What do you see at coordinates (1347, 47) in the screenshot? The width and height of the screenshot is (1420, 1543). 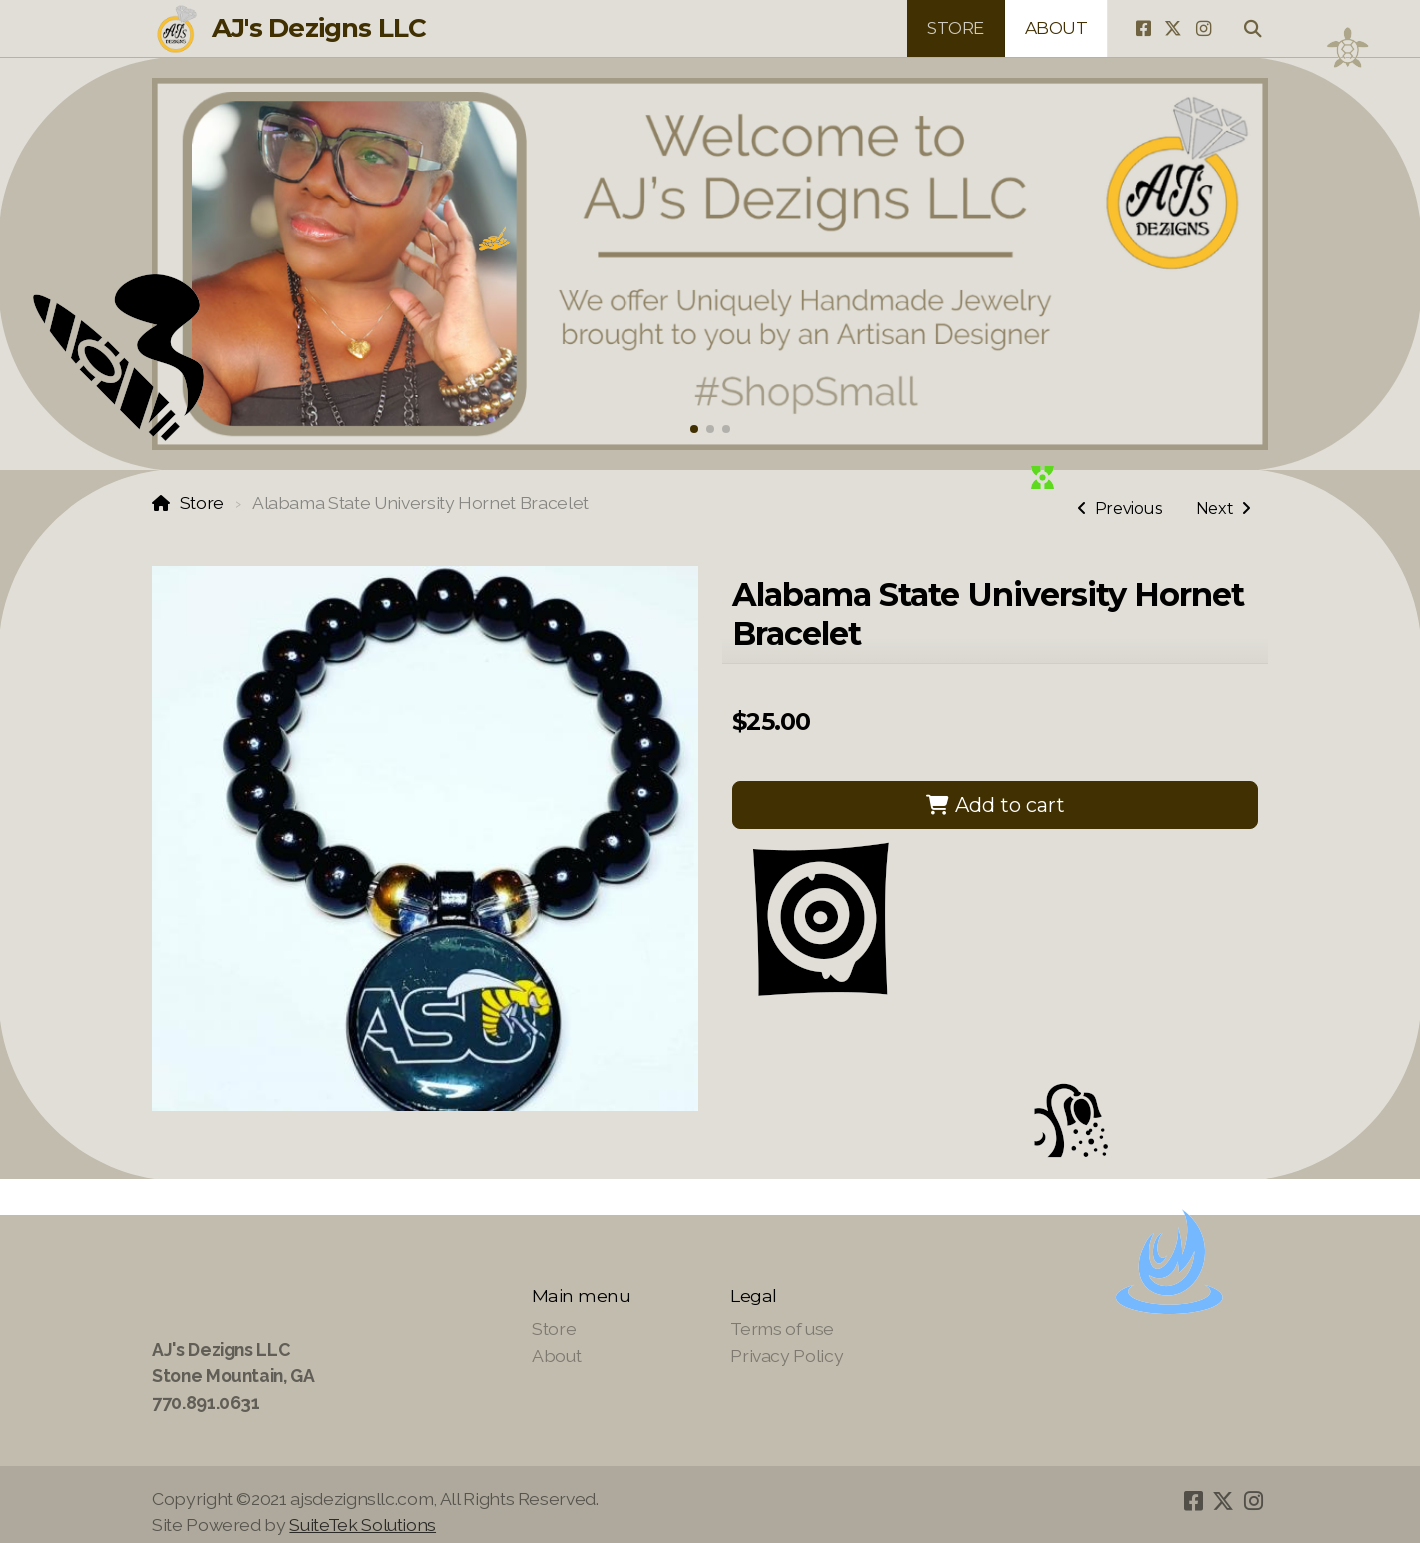 I see `indicates slow loading or processing speed` at bounding box center [1347, 47].